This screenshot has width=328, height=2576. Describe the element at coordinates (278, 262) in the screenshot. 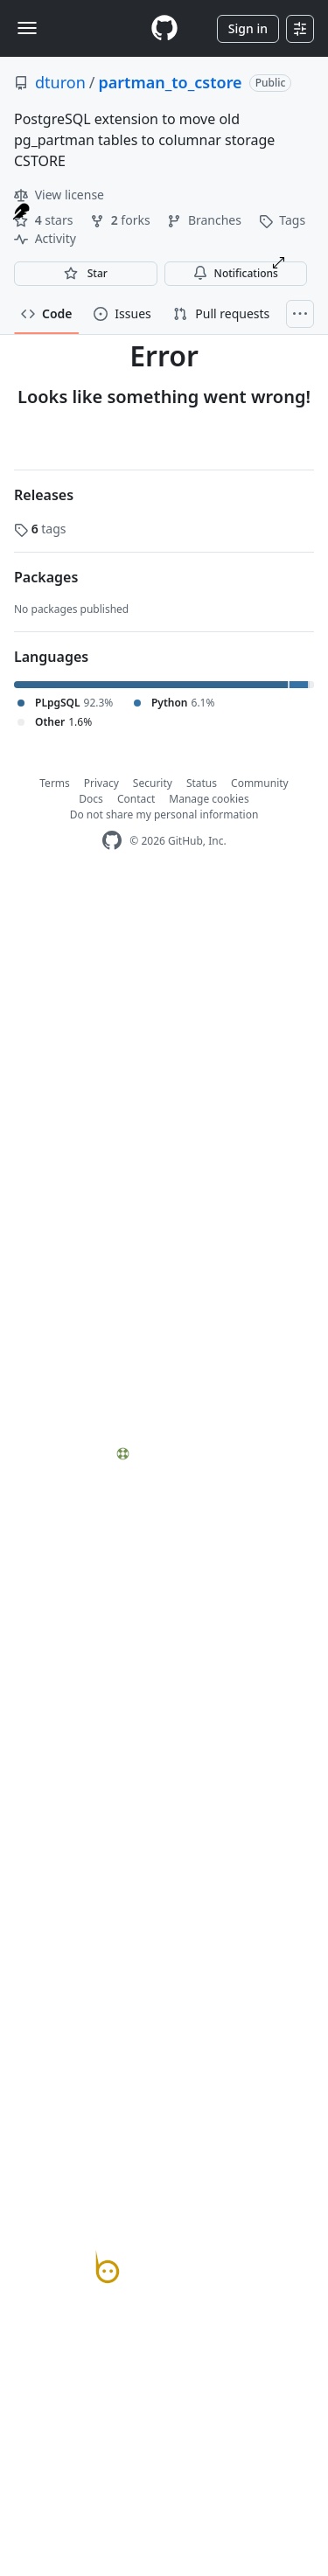

I see `resize window or element` at that location.